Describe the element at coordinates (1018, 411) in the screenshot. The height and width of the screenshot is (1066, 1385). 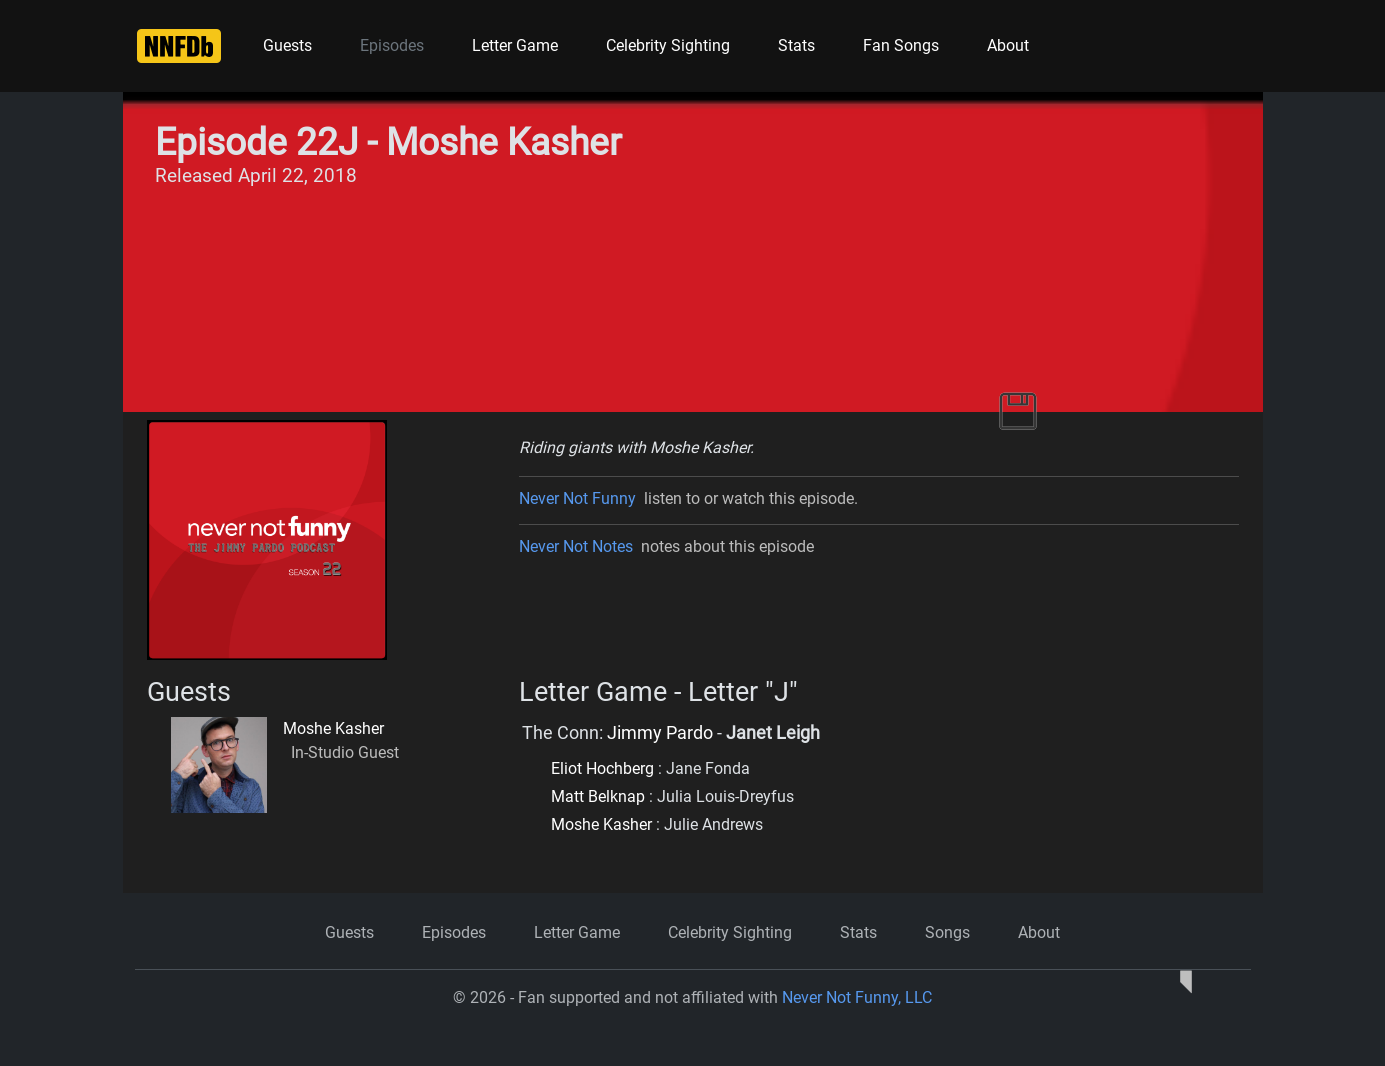
I see `save file to disk` at that location.